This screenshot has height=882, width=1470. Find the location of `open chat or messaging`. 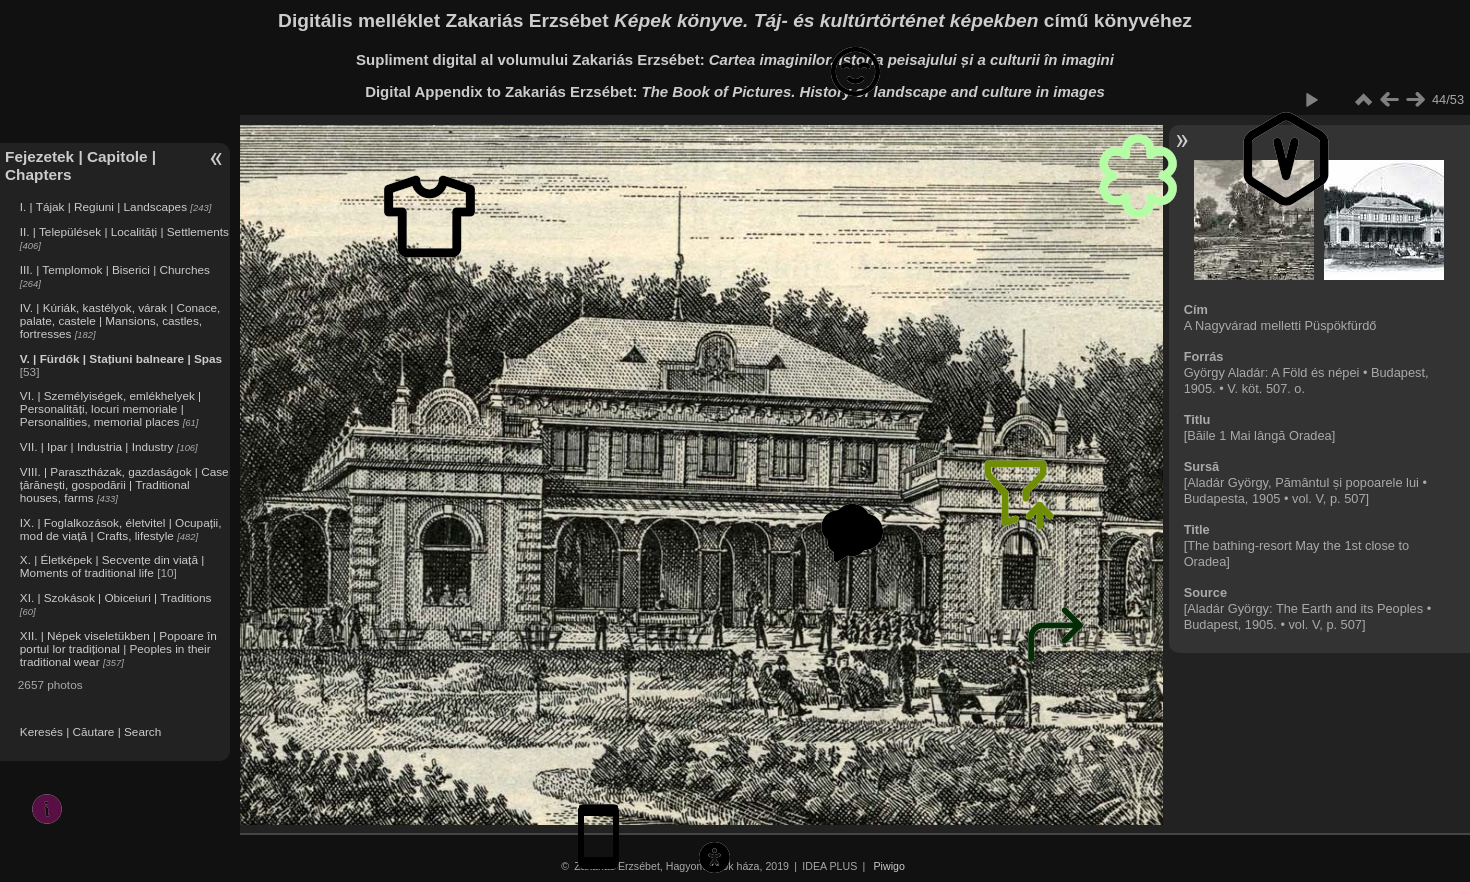

open chat or messaging is located at coordinates (851, 533).